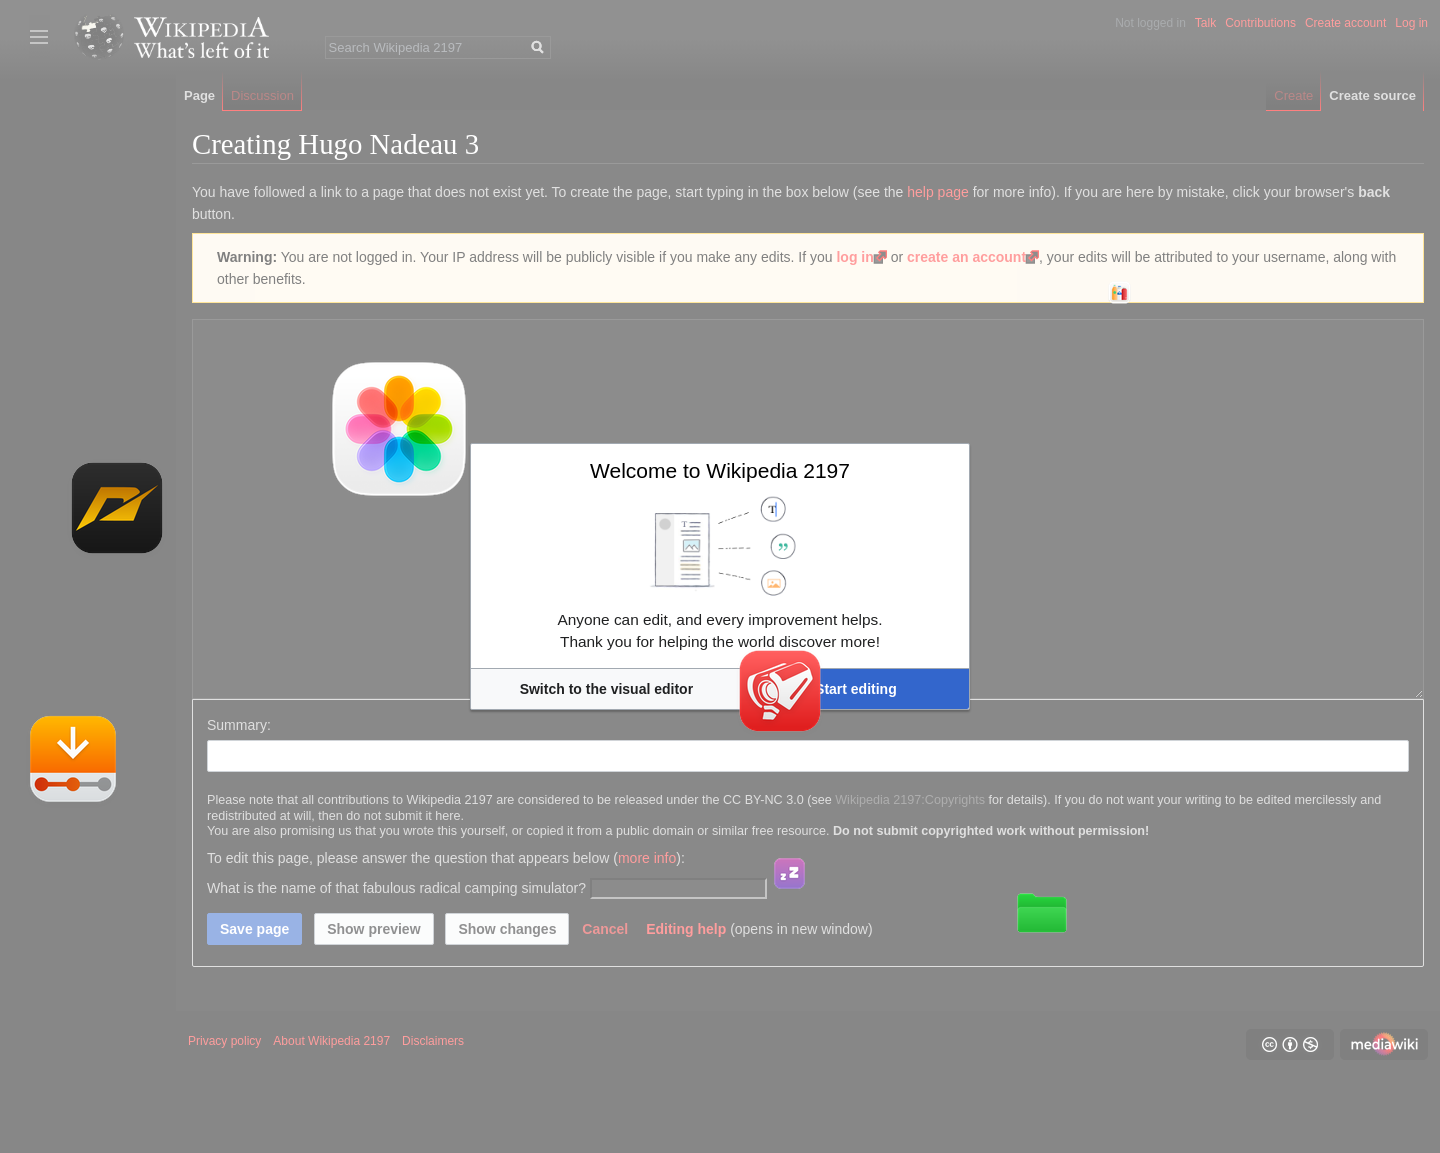 The width and height of the screenshot is (1440, 1153). I want to click on put your mac into hibernate or sleep mode, so click(789, 873).